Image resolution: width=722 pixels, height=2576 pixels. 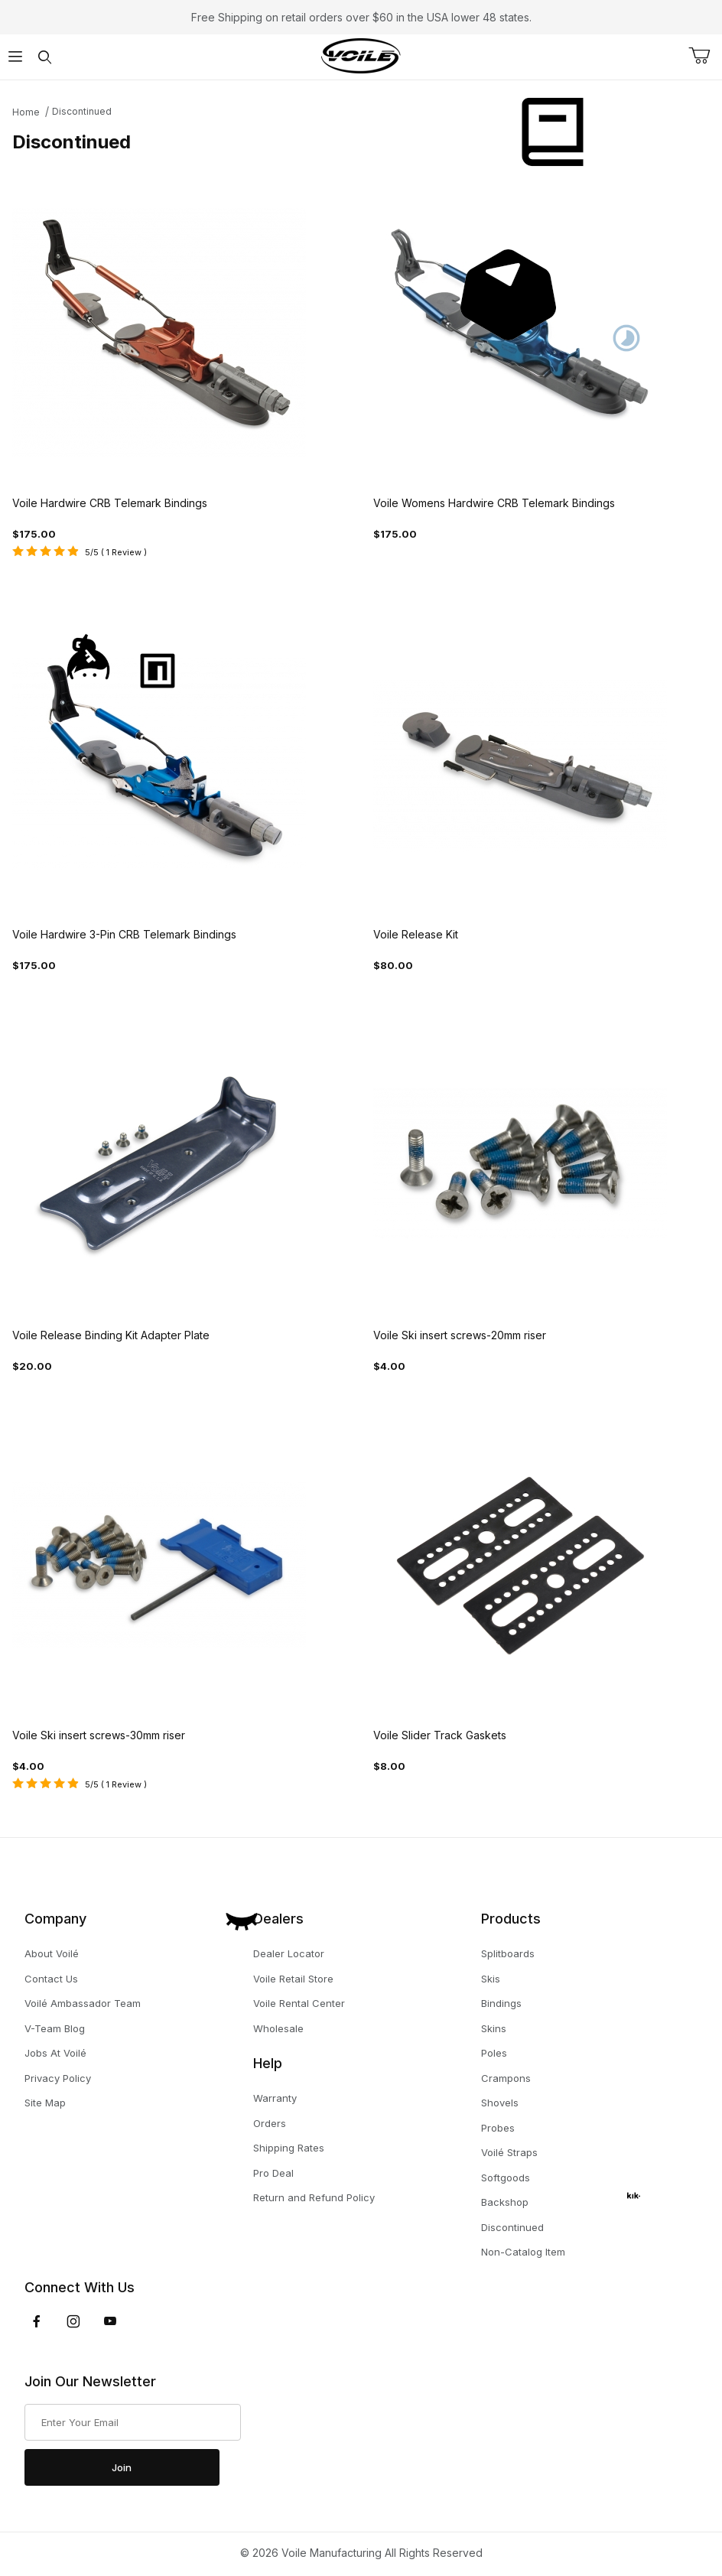 What do you see at coordinates (633, 2195) in the screenshot?
I see `open kik messenger app` at bounding box center [633, 2195].